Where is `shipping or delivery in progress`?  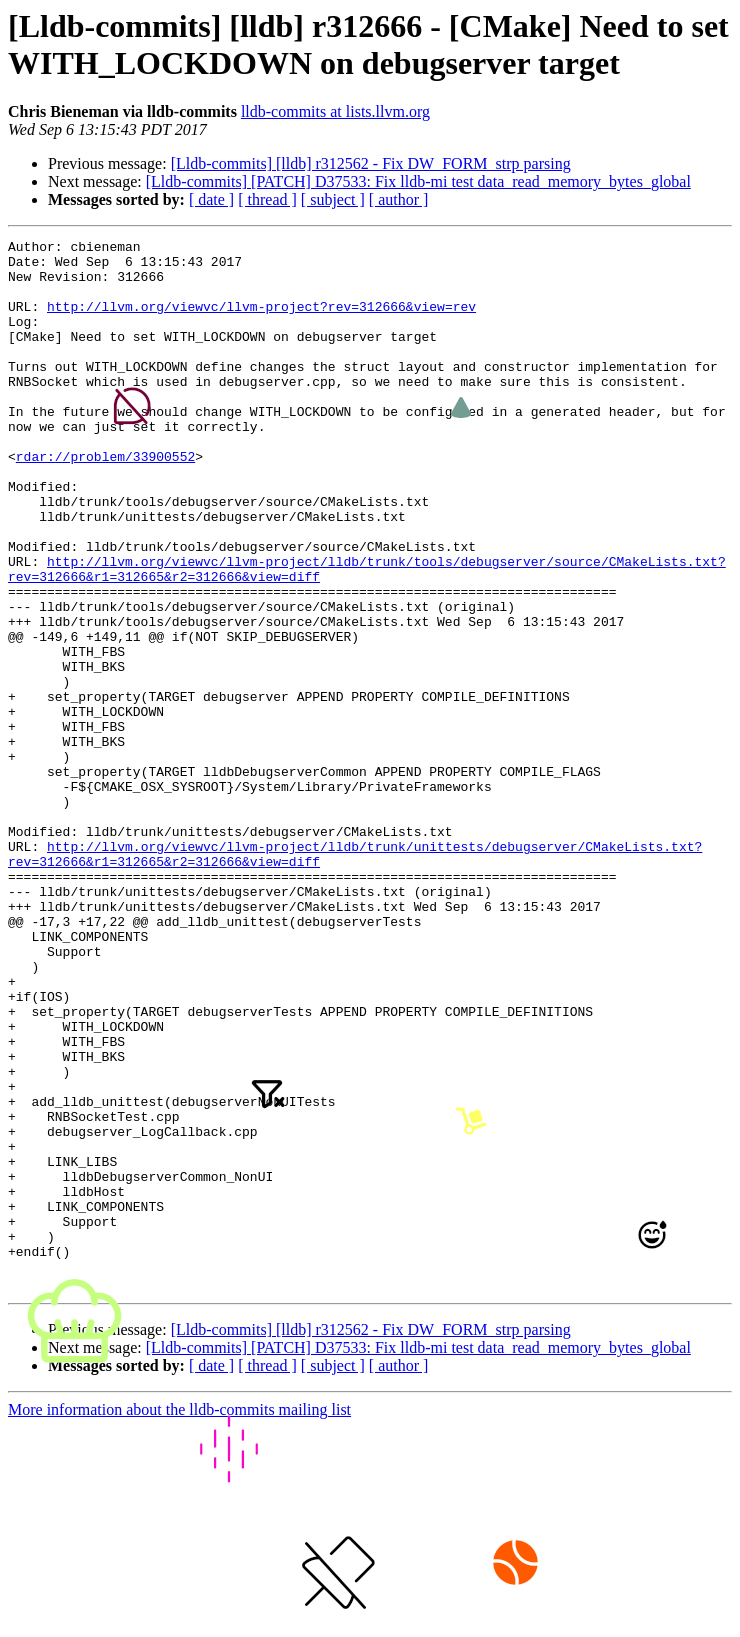 shipping or delivery in progress is located at coordinates (471, 1121).